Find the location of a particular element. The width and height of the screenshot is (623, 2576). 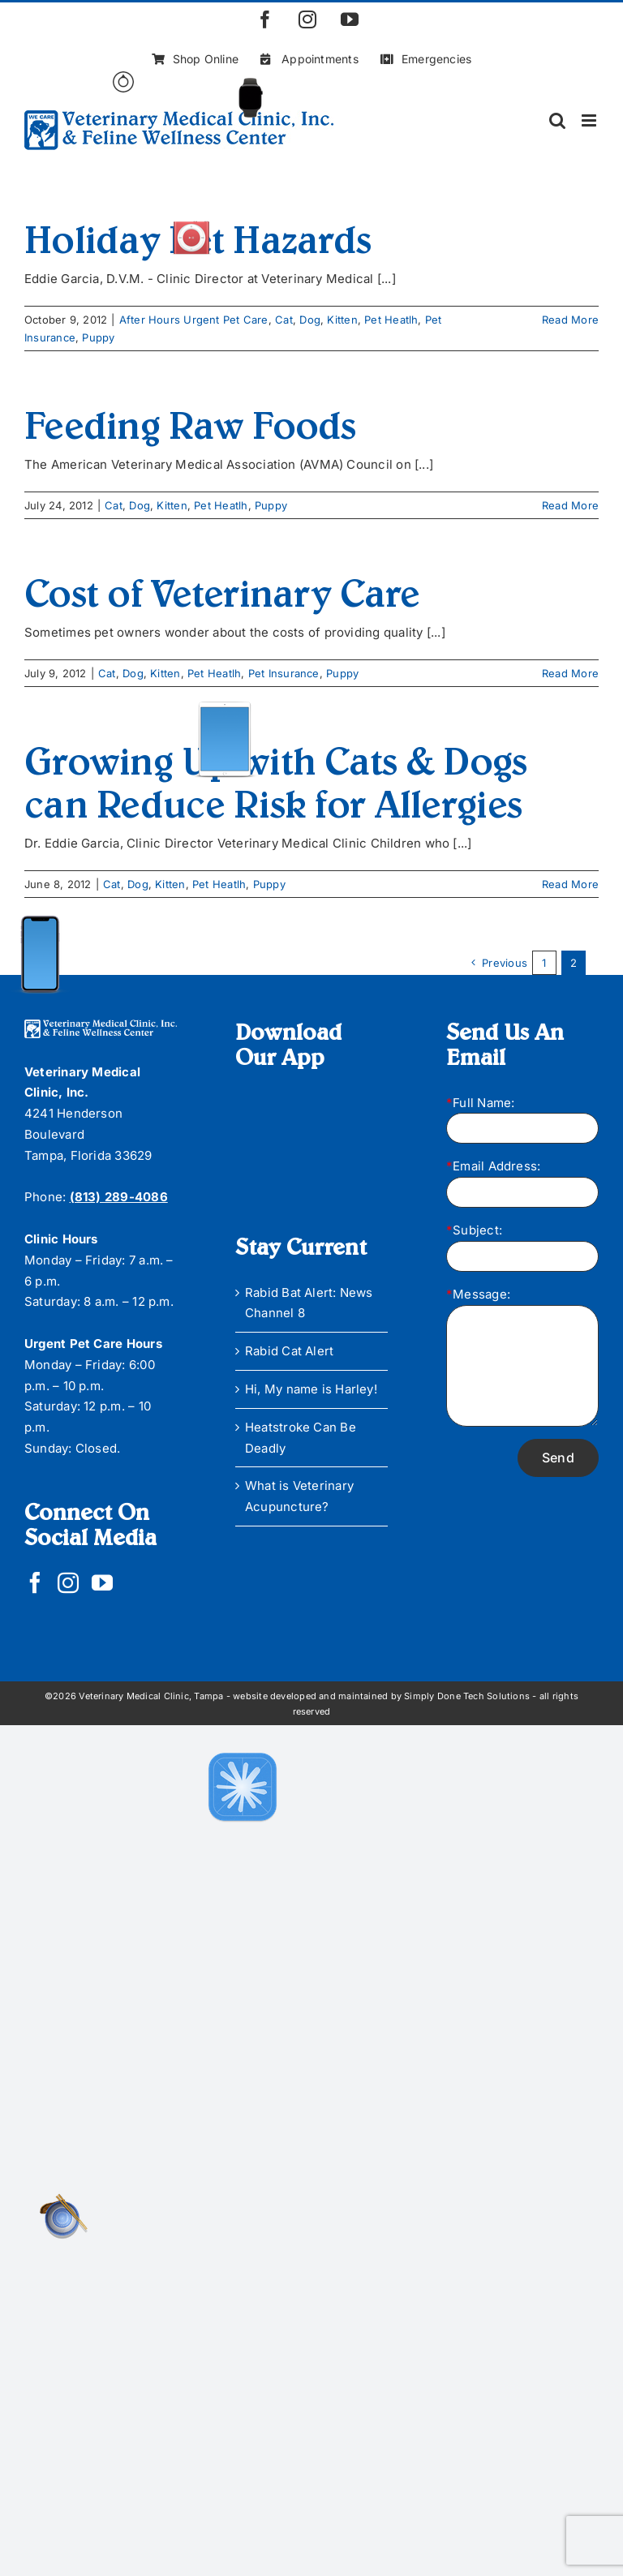

view connected iPad Air device is located at coordinates (225, 740).